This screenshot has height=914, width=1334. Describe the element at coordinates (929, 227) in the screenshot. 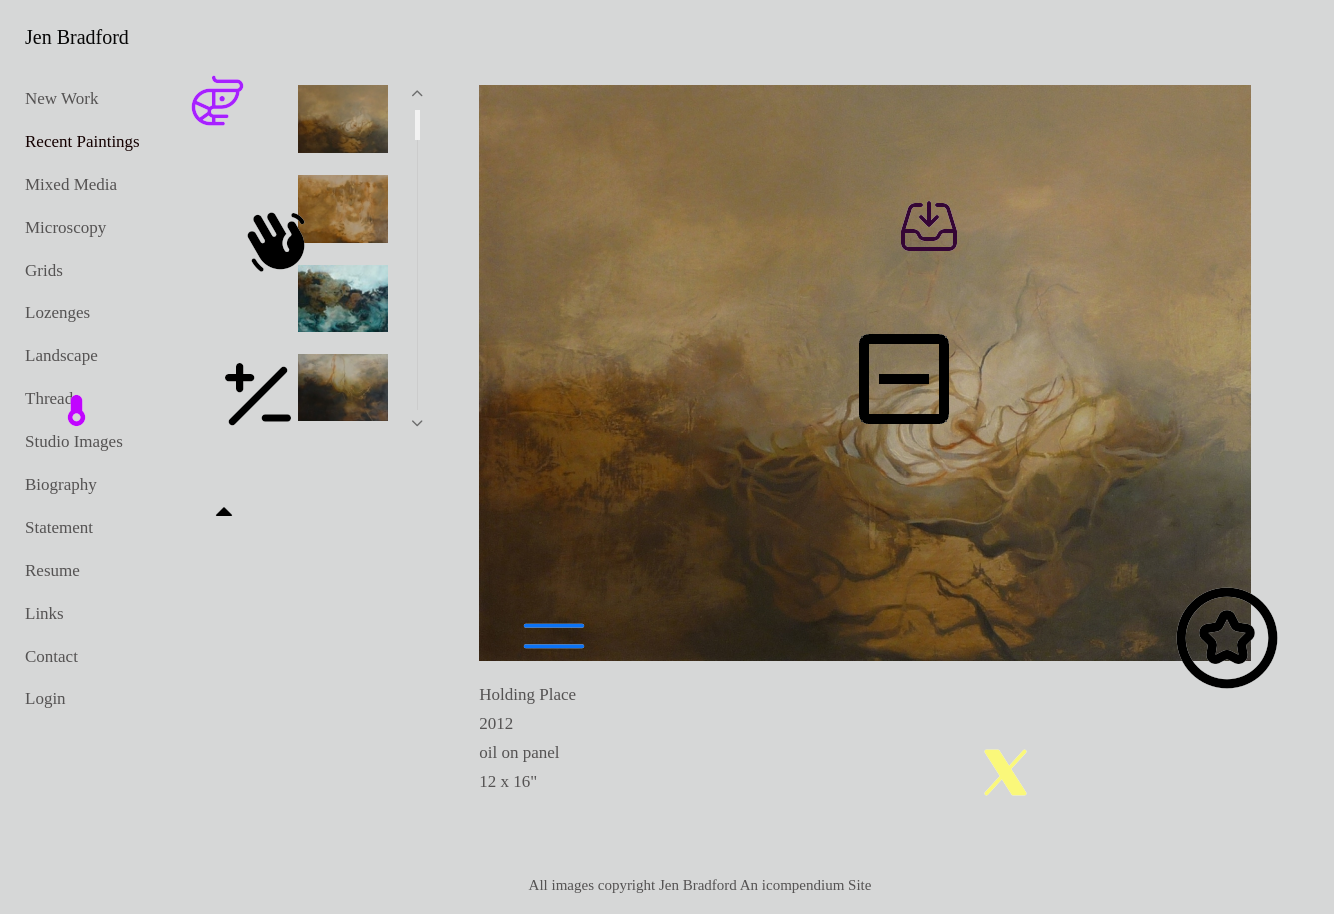

I see `download message to inbox` at that location.